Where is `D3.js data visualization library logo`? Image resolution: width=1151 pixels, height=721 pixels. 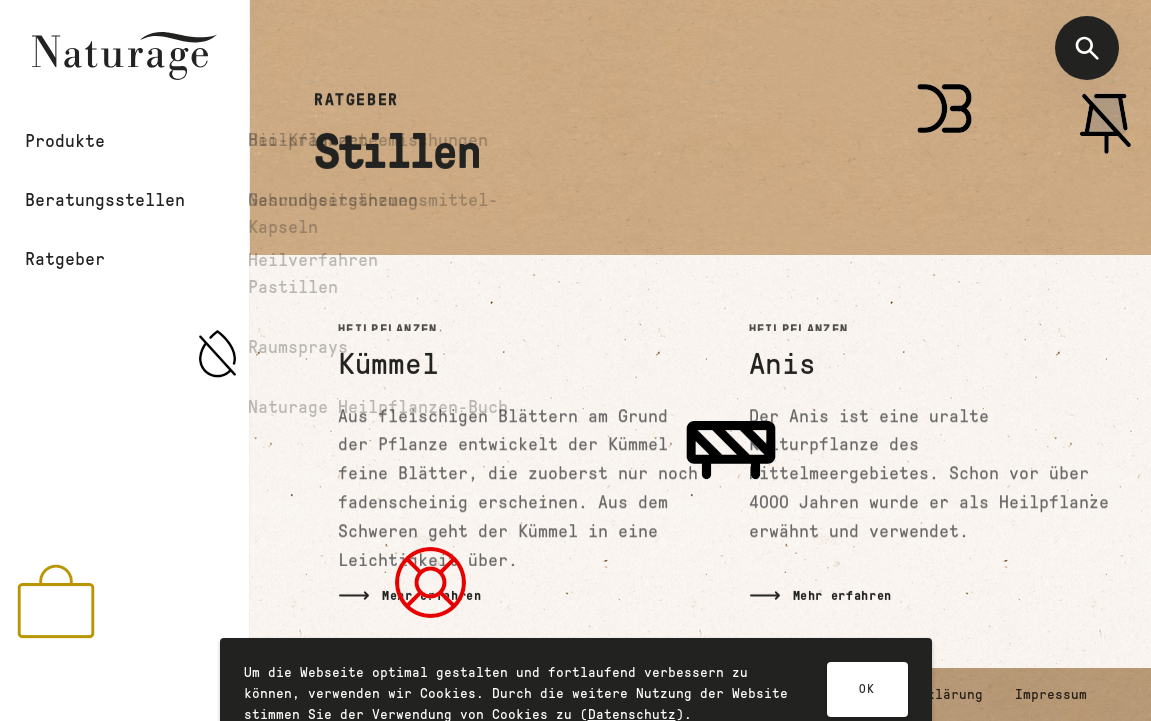 D3.js data visualization library logo is located at coordinates (944, 108).